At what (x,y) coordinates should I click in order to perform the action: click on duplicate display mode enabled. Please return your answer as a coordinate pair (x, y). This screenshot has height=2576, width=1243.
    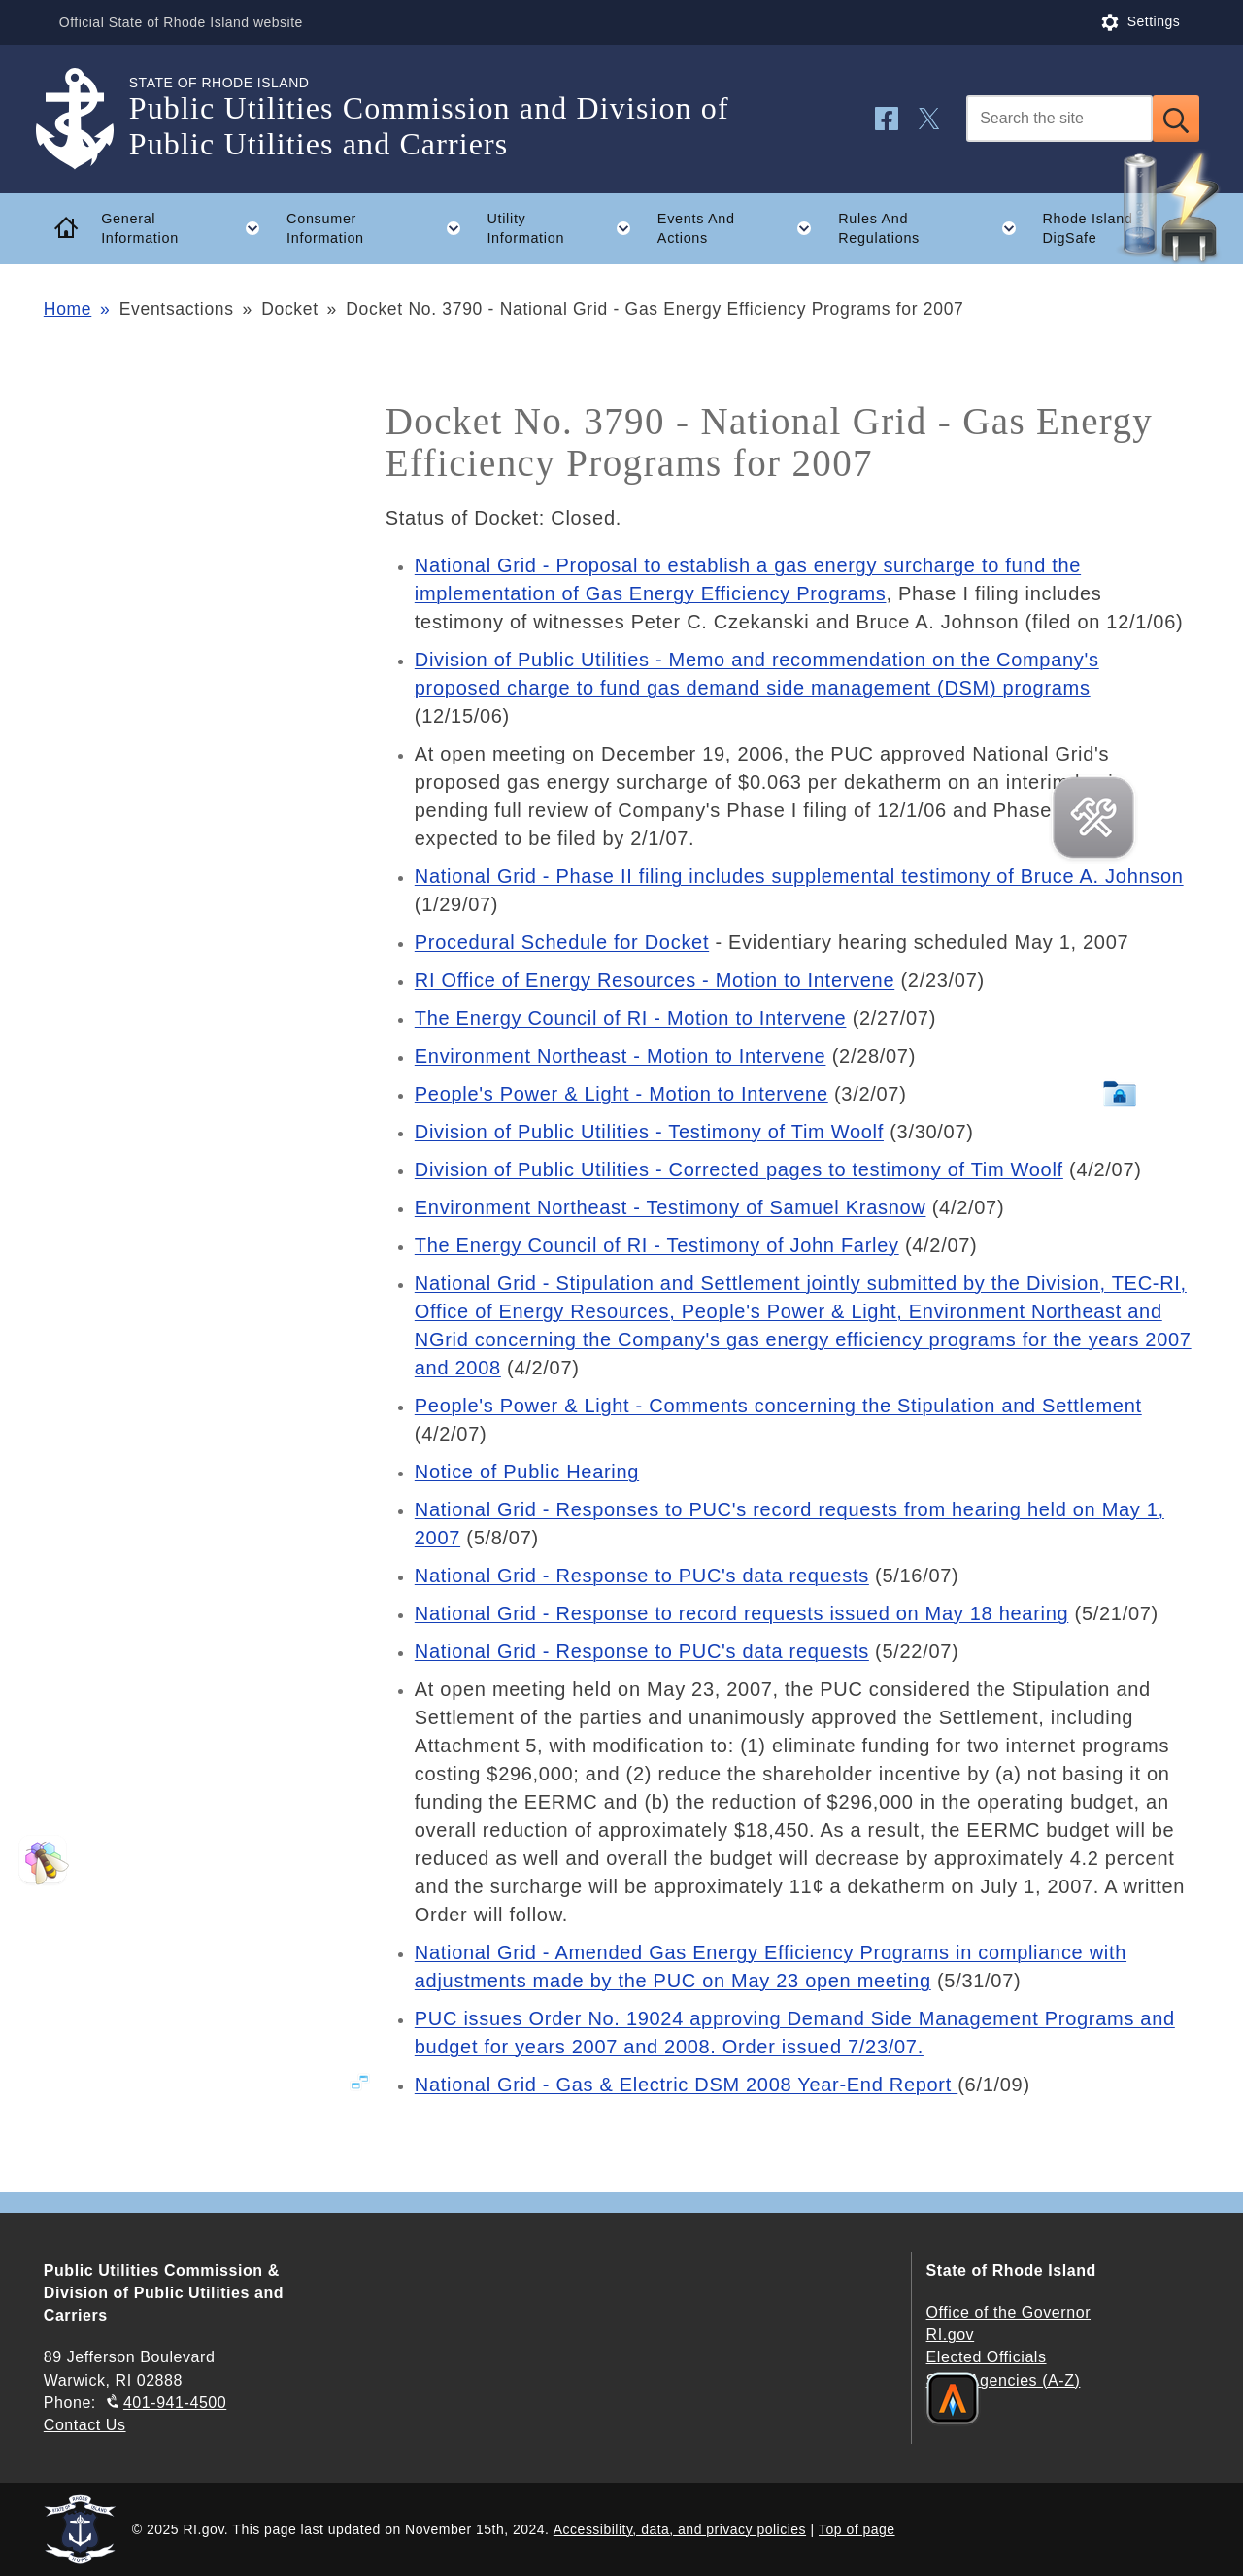
    Looking at the image, I should click on (359, 2082).